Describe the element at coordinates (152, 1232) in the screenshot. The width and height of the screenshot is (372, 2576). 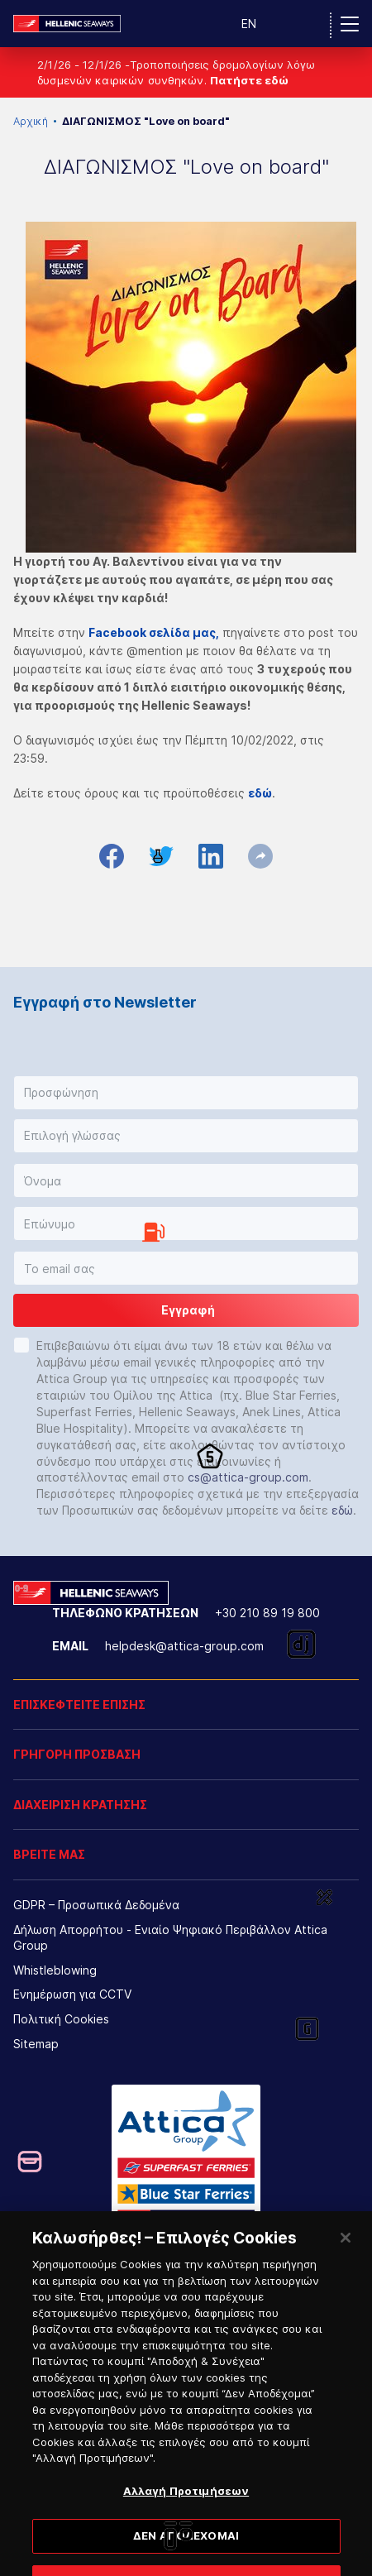
I see `find nearby gas stations` at that location.